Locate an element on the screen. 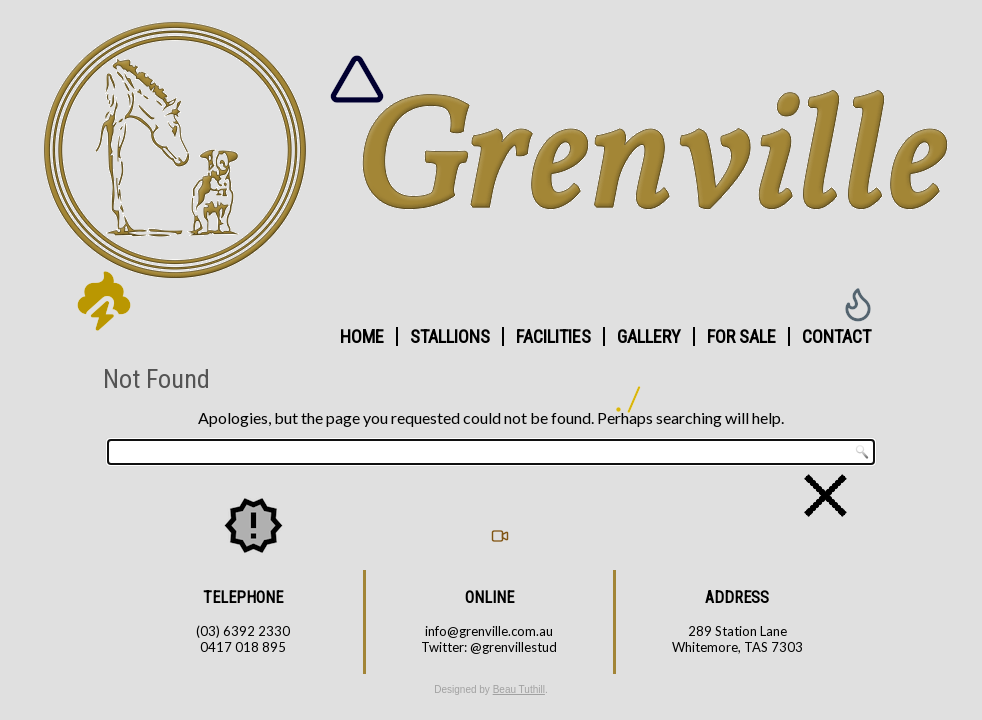 Image resolution: width=982 pixels, height=720 pixels. indicates trending or hot content is located at coordinates (858, 304).